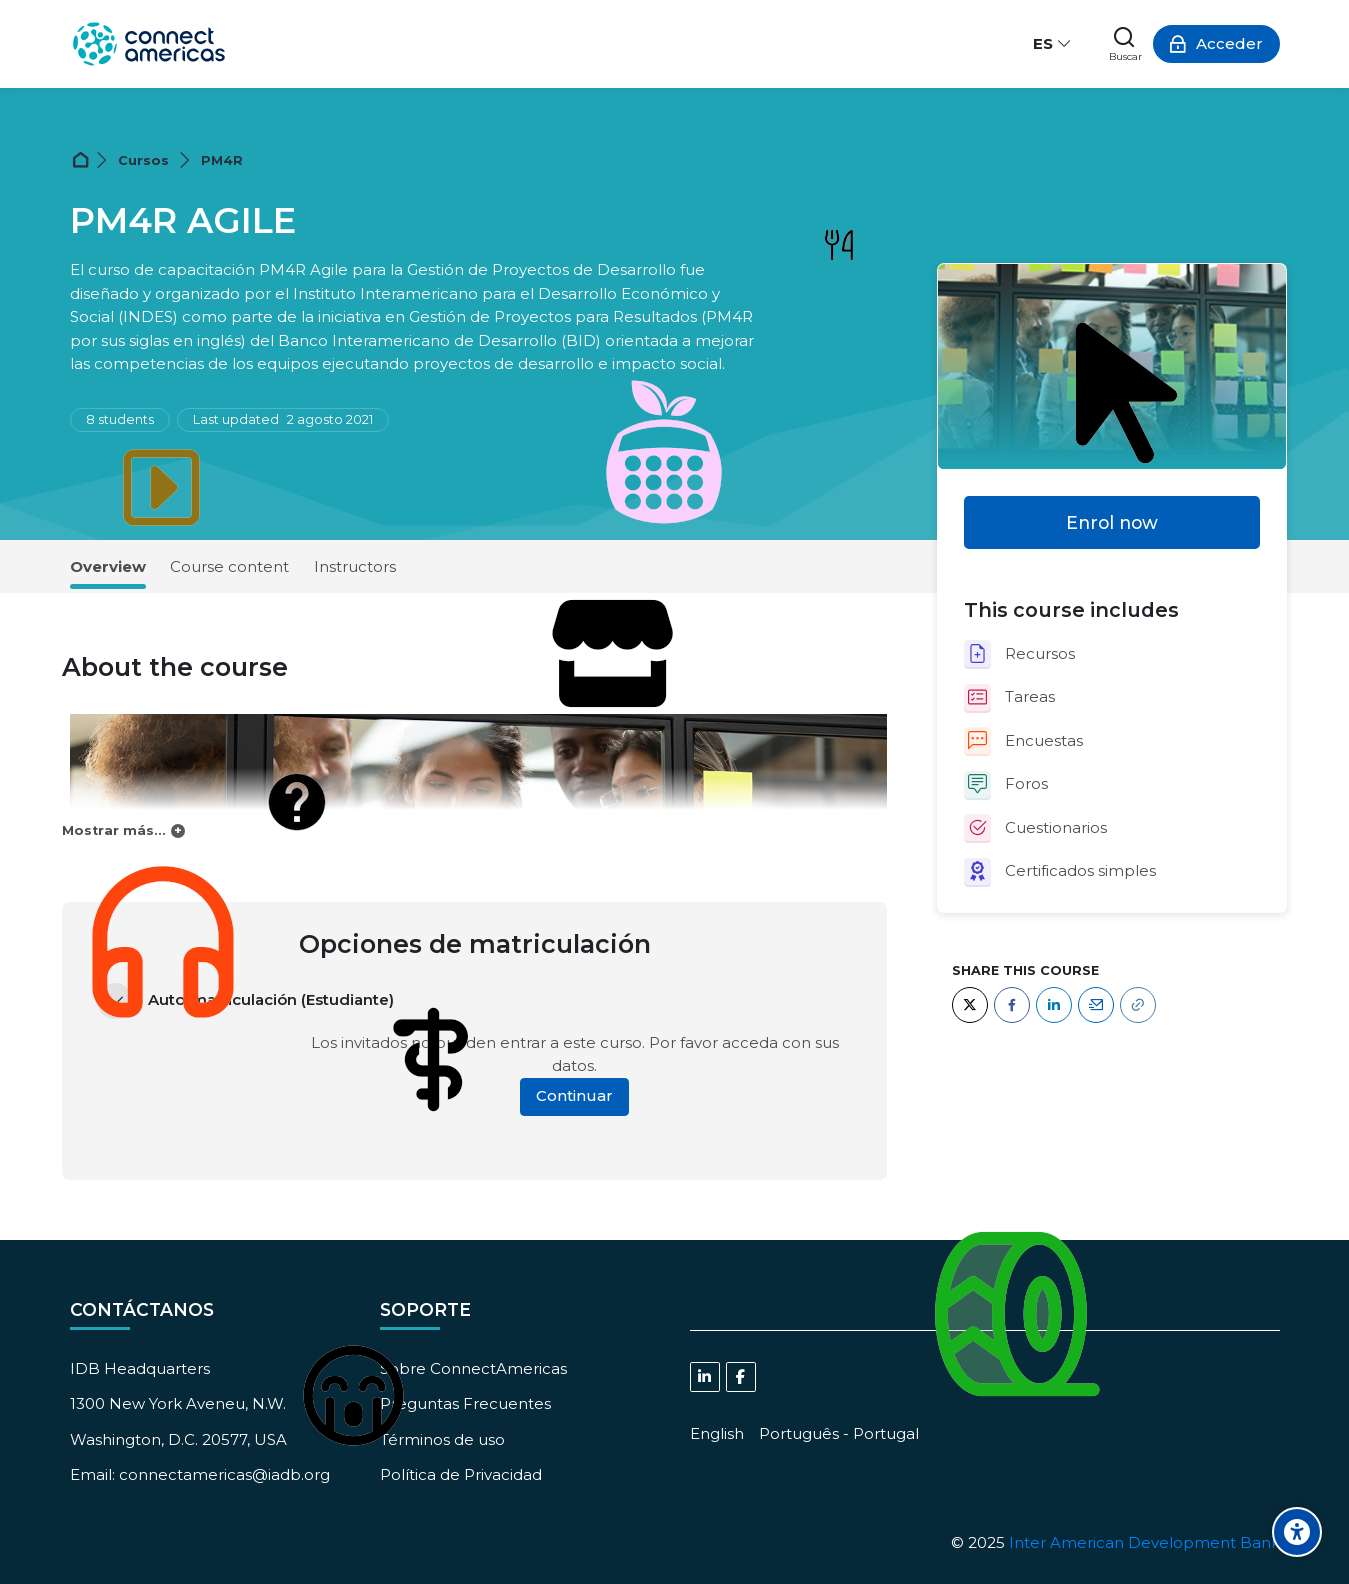 The height and width of the screenshot is (1584, 1349). What do you see at coordinates (664, 452) in the screenshot?
I see `nutritionix logo` at bounding box center [664, 452].